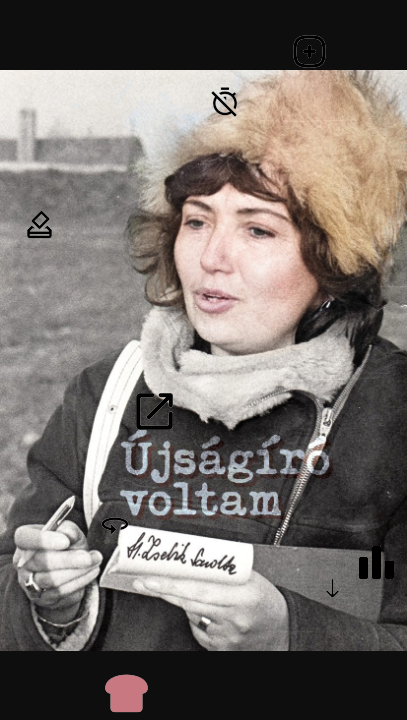  What do you see at coordinates (115, 524) in the screenshot?
I see `view 360-degree panorama or image` at bounding box center [115, 524].